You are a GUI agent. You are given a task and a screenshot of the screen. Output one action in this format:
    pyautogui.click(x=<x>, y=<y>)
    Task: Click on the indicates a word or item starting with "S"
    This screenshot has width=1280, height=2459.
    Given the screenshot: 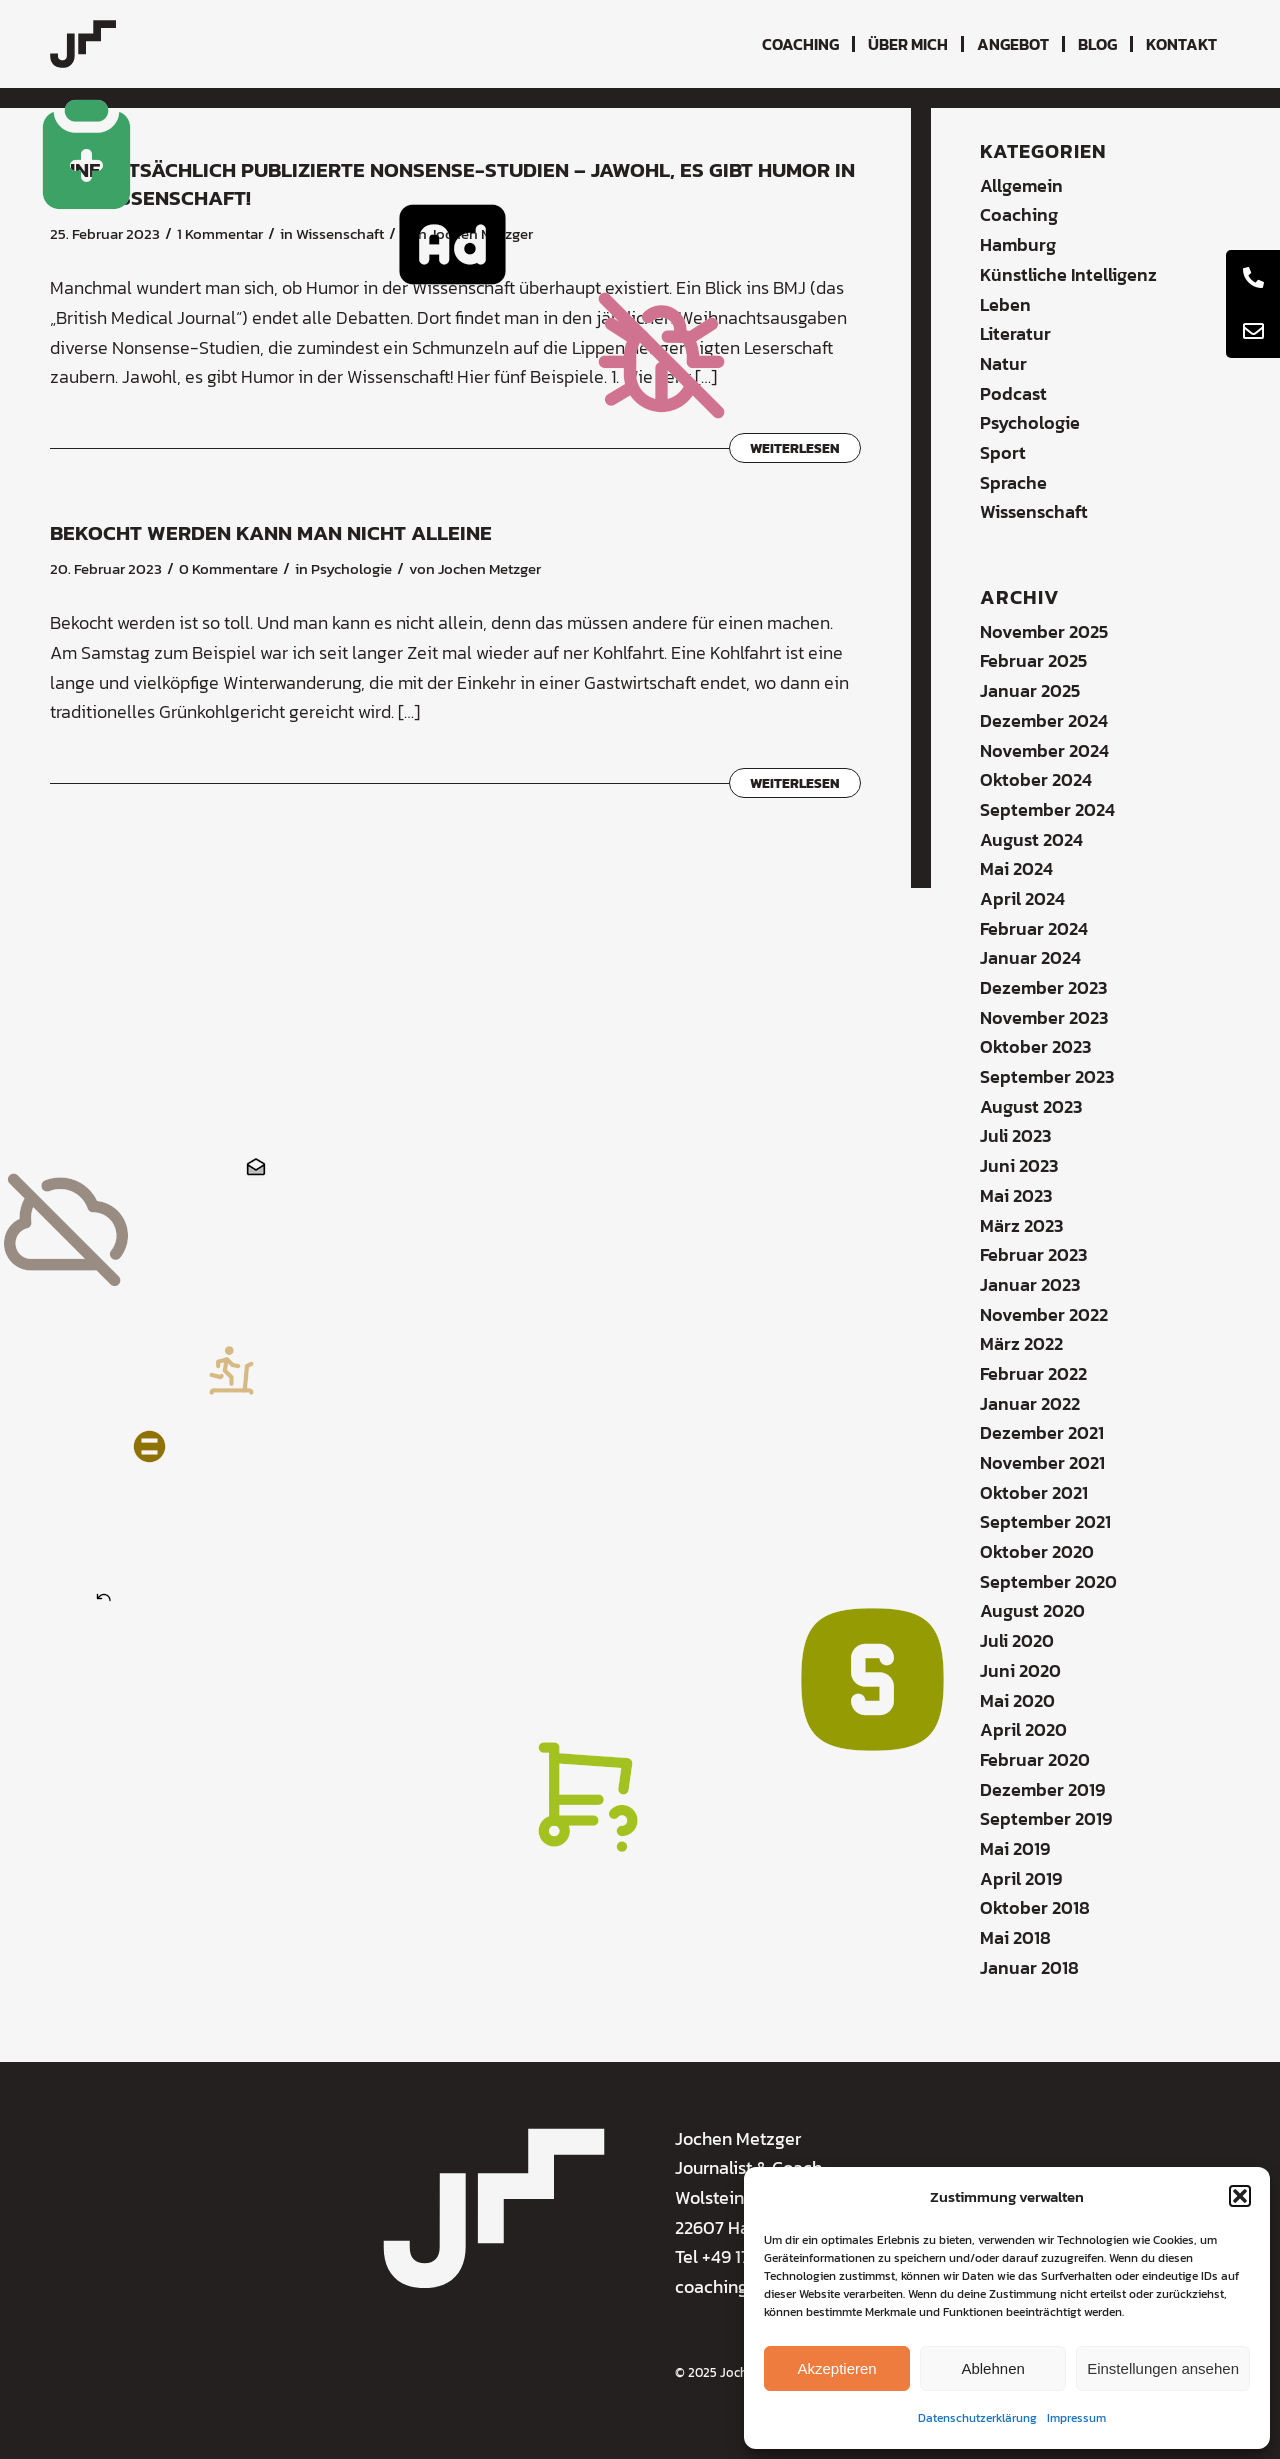 What is the action you would take?
    pyautogui.click(x=872, y=1679)
    